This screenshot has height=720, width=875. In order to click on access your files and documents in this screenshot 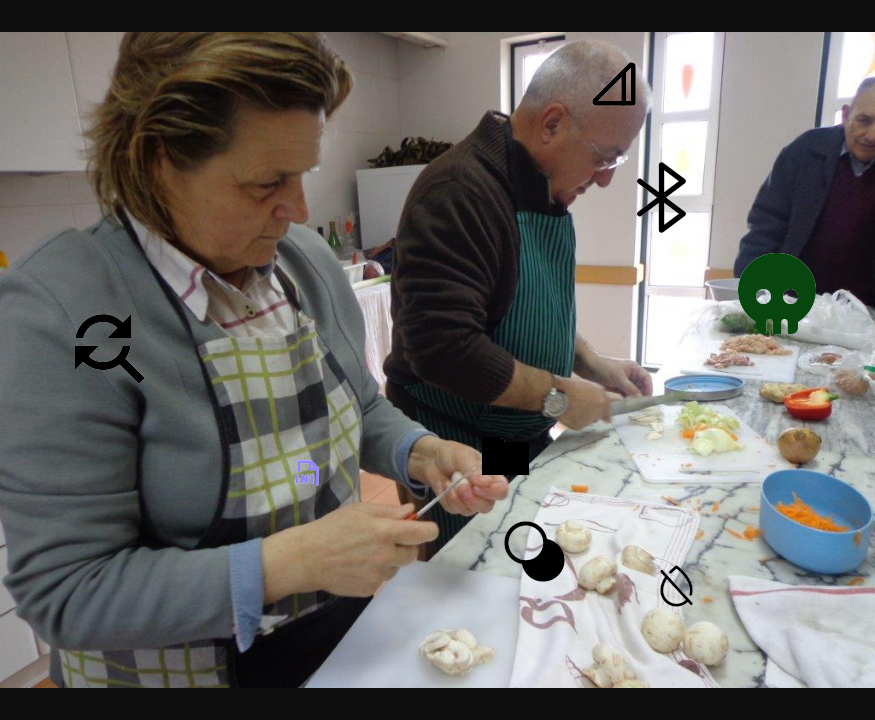, I will do `click(505, 456)`.